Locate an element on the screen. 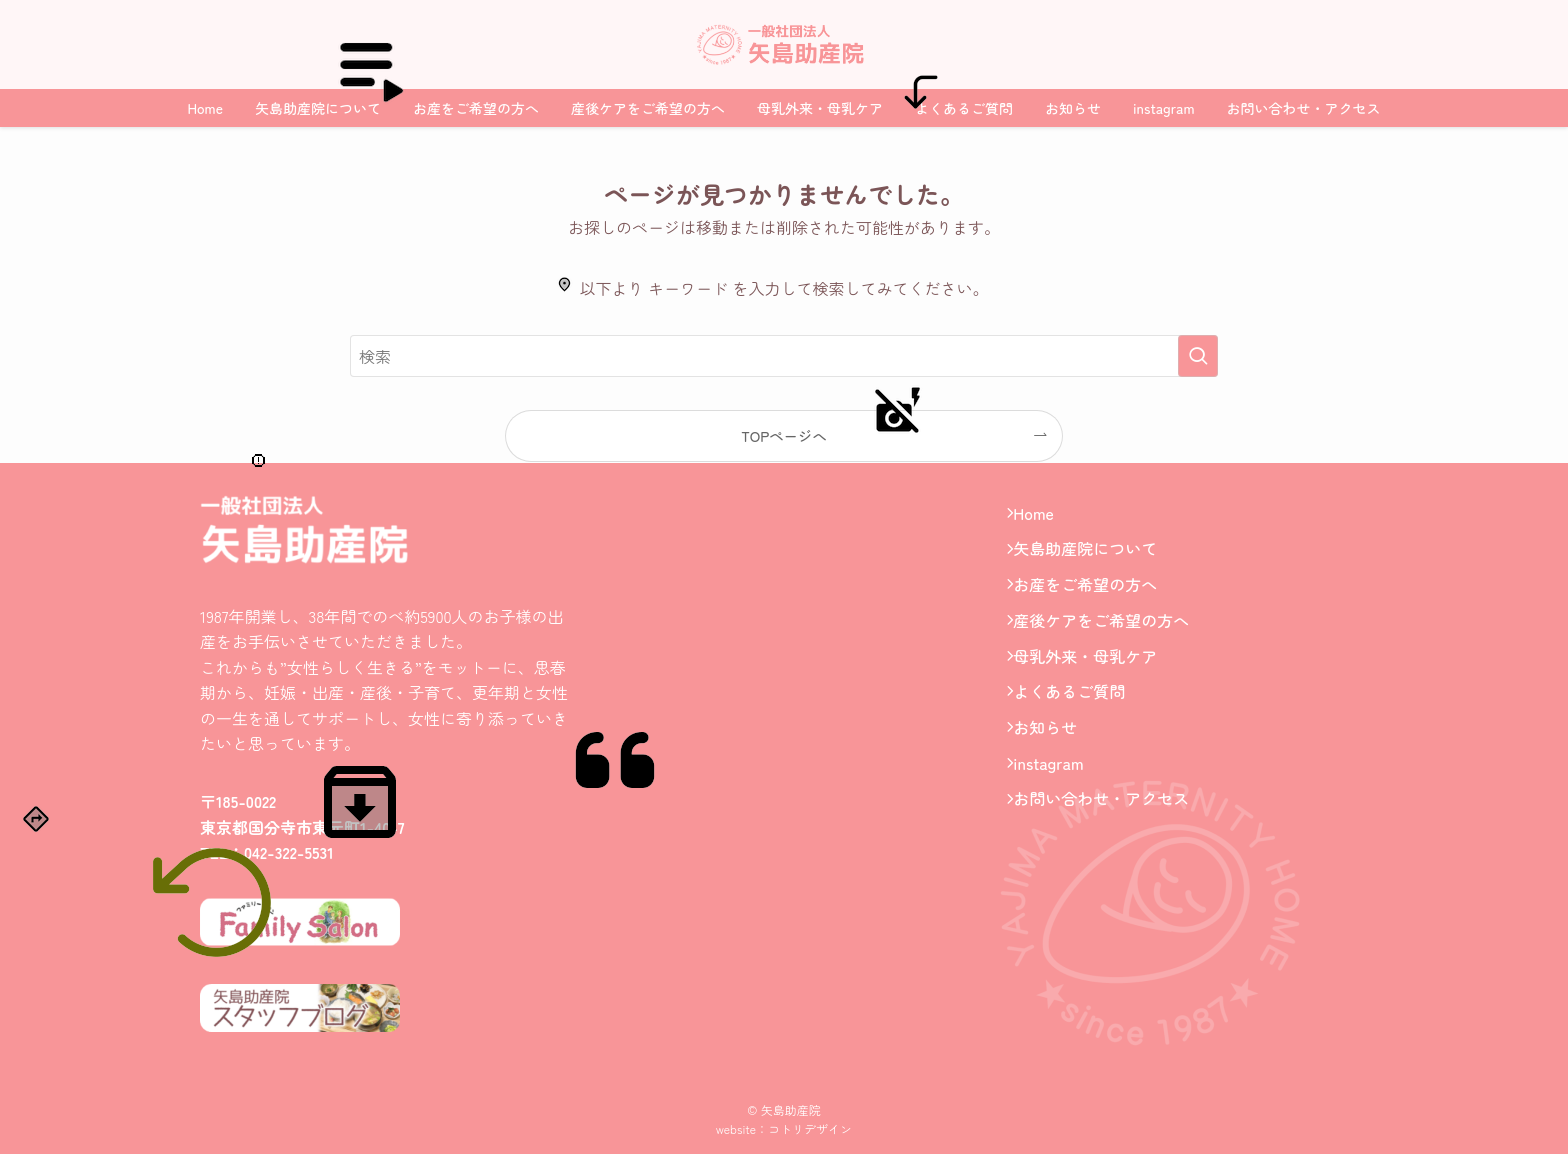 The height and width of the screenshot is (1154, 1568). go back and down in navigation is located at coordinates (921, 92).